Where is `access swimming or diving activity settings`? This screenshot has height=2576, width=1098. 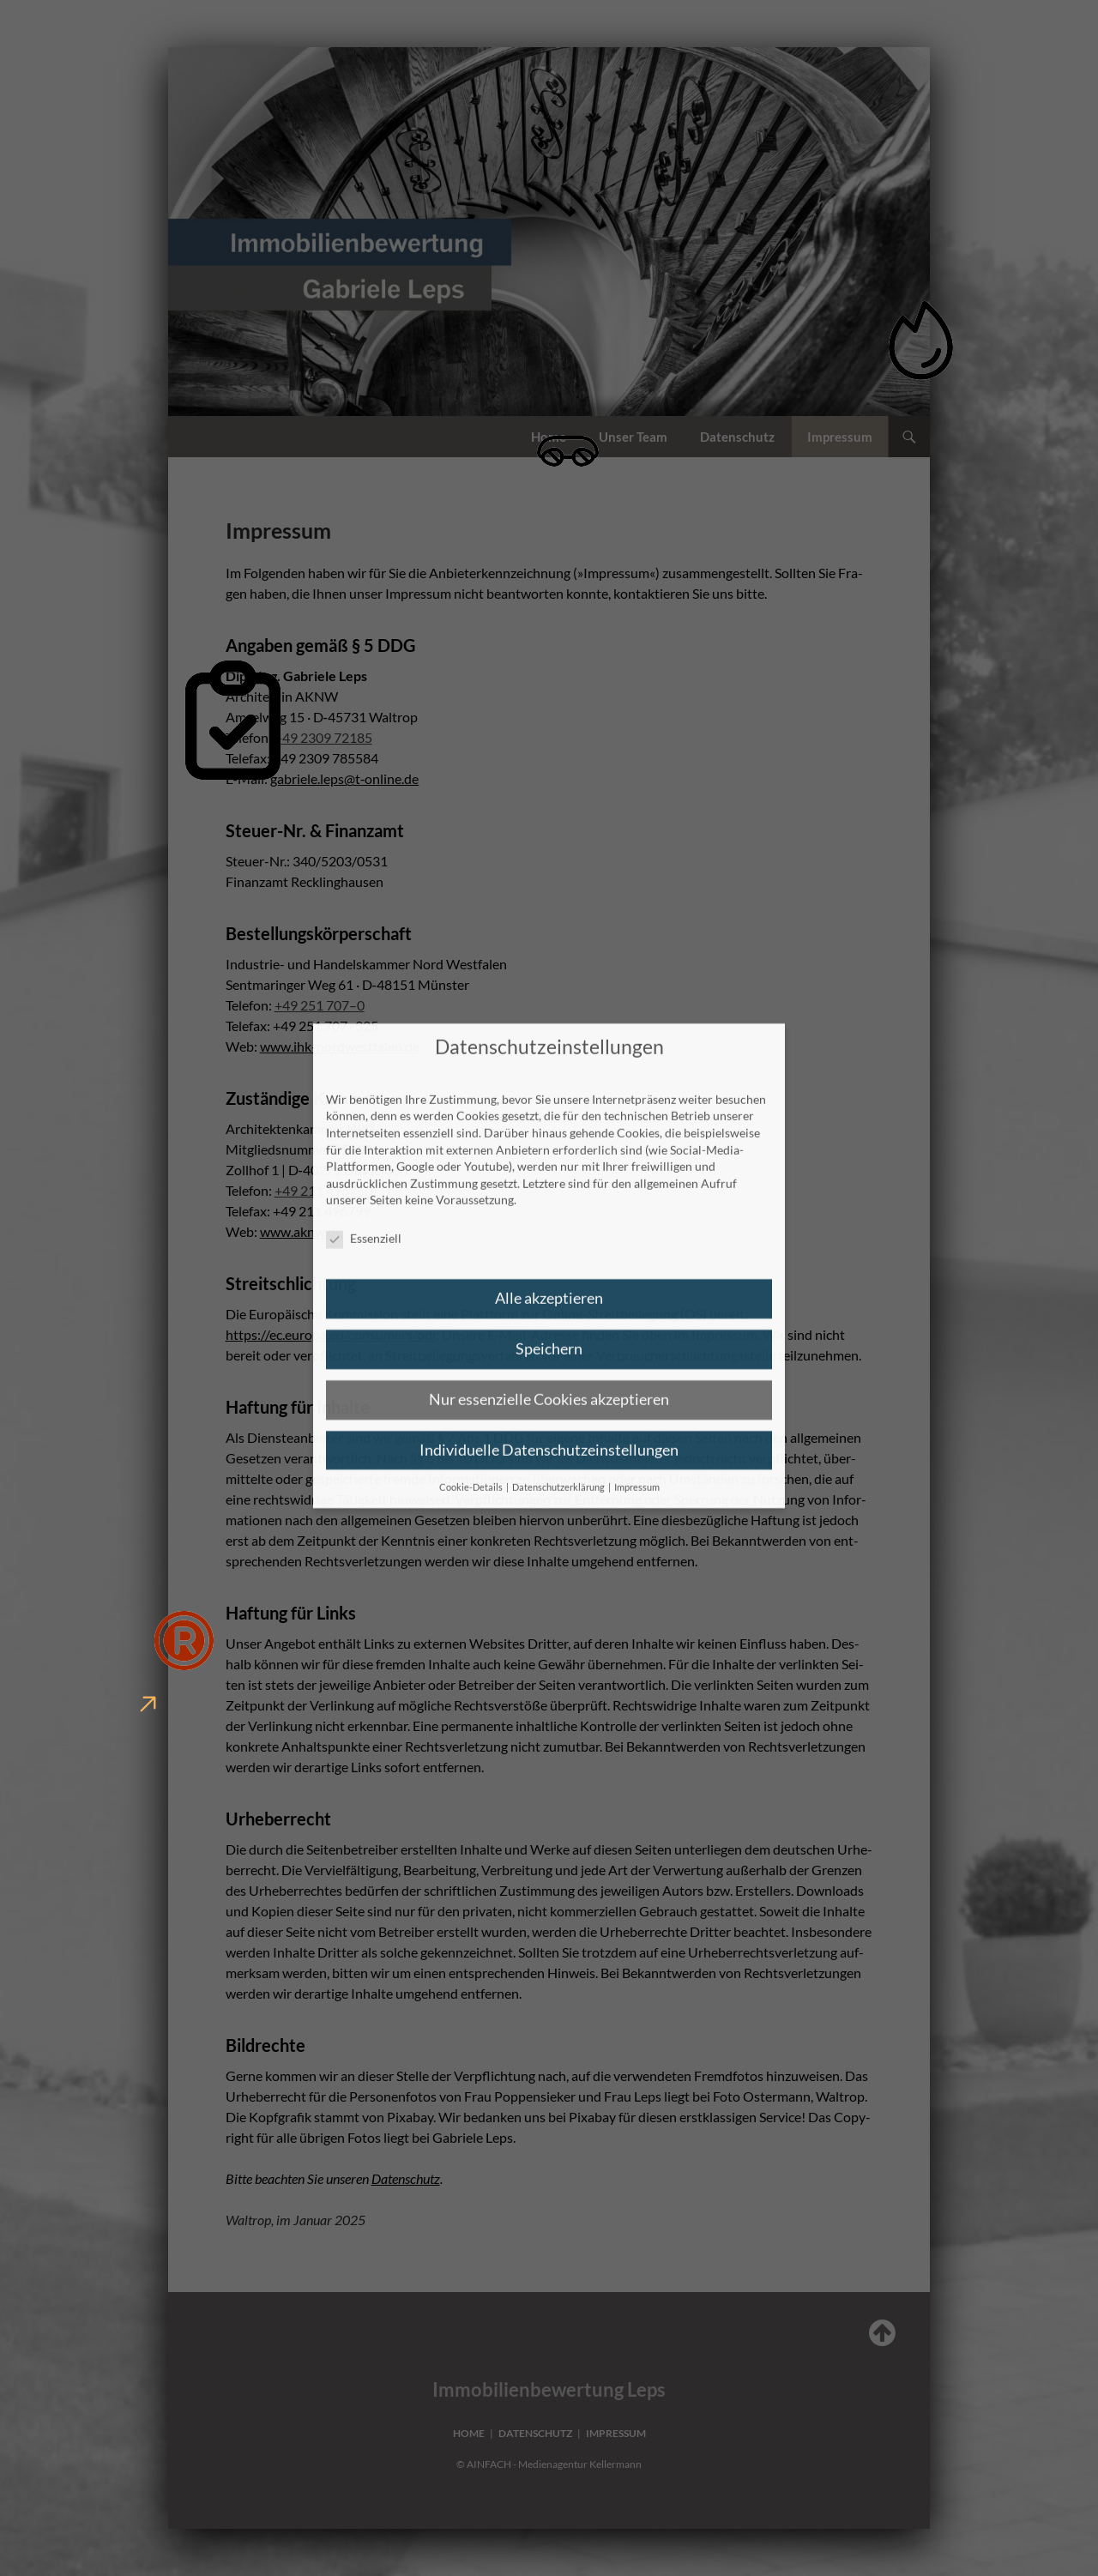 access swimming or diving activity settings is located at coordinates (568, 451).